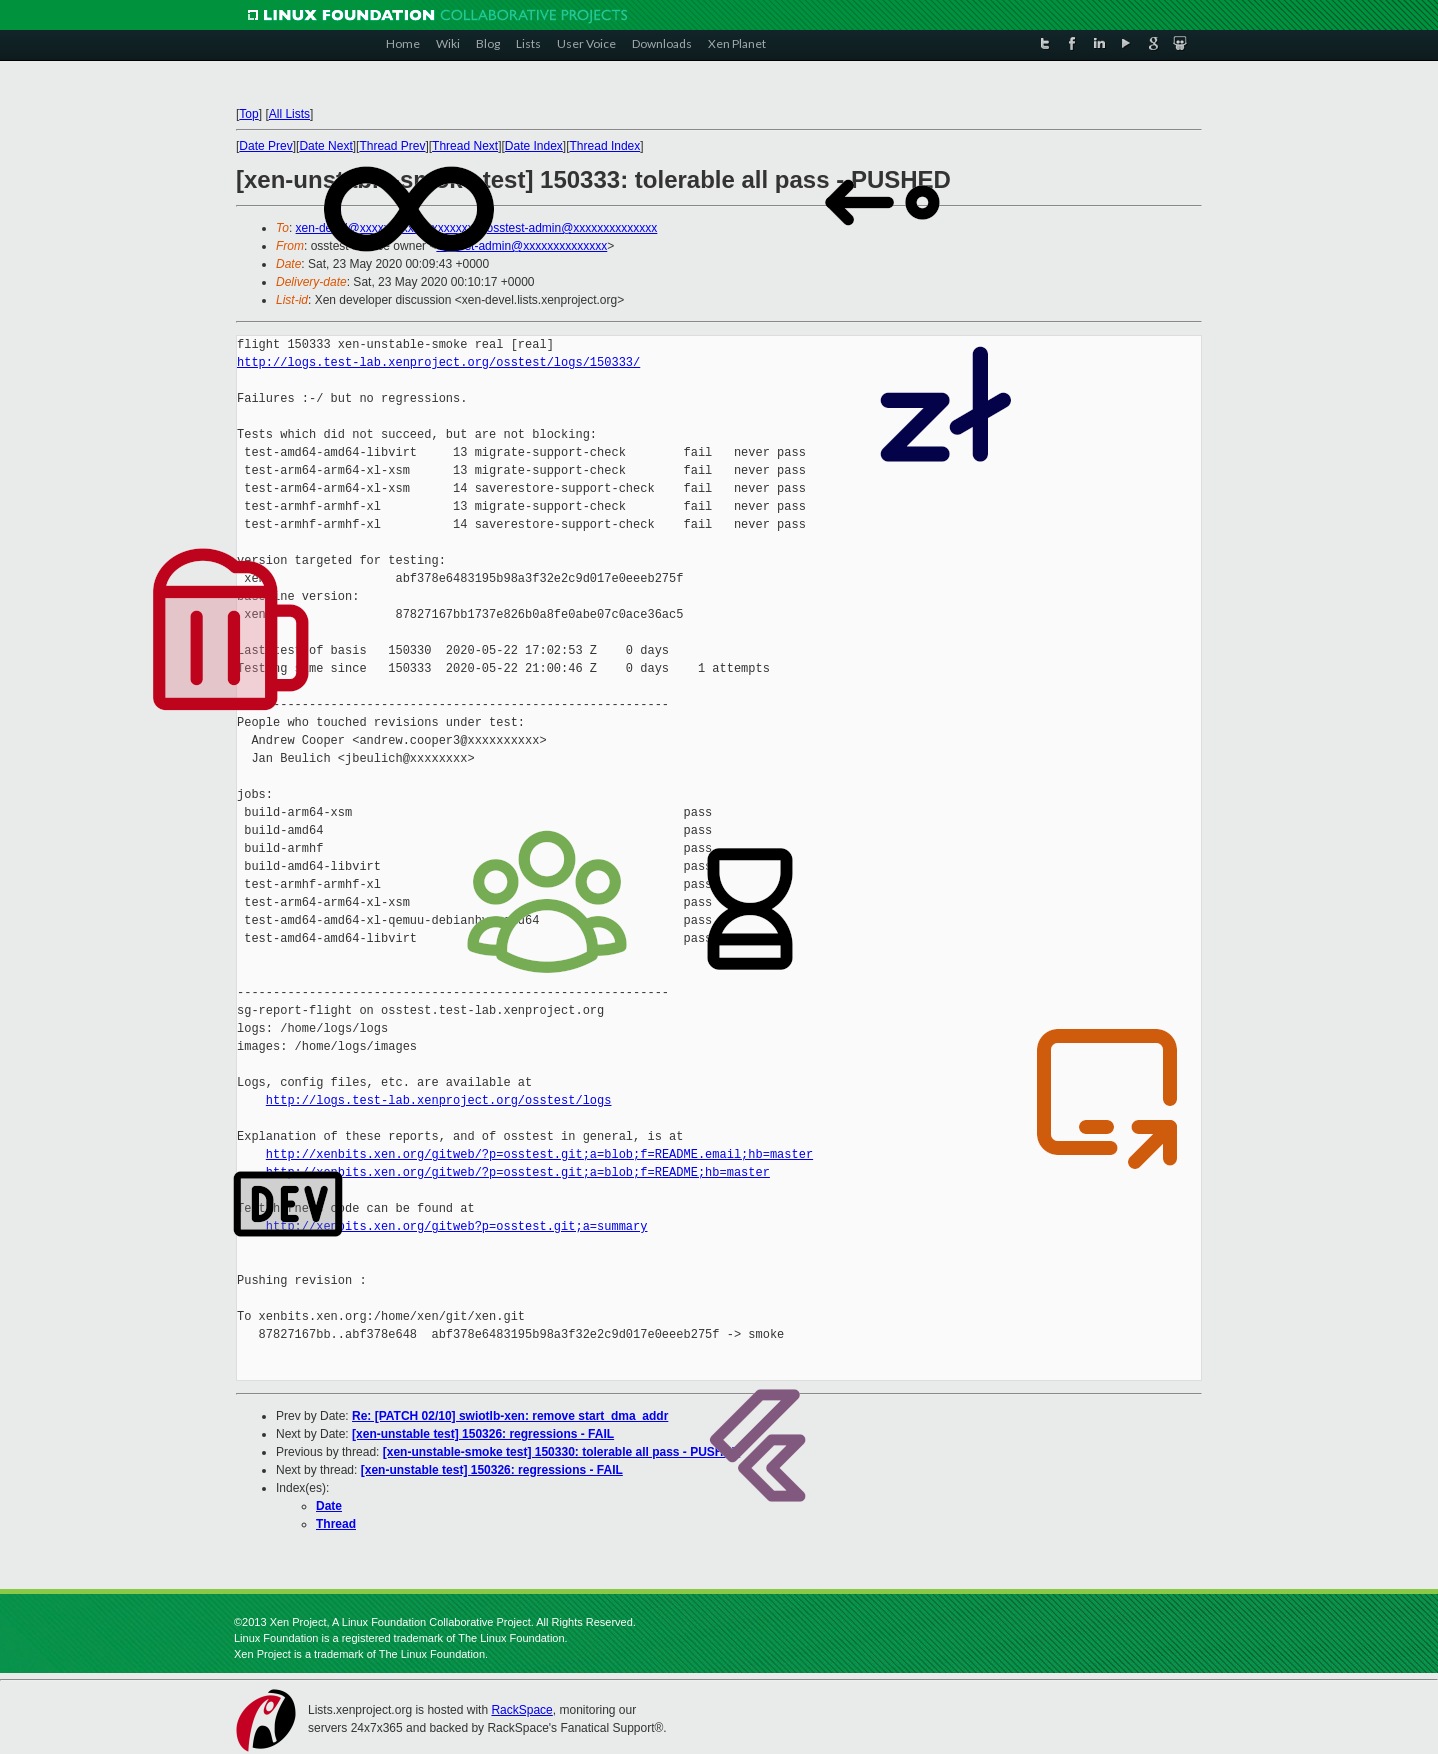 The width and height of the screenshot is (1438, 1754). I want to click on visit DEV Community profile or article, so click(288, 1204).